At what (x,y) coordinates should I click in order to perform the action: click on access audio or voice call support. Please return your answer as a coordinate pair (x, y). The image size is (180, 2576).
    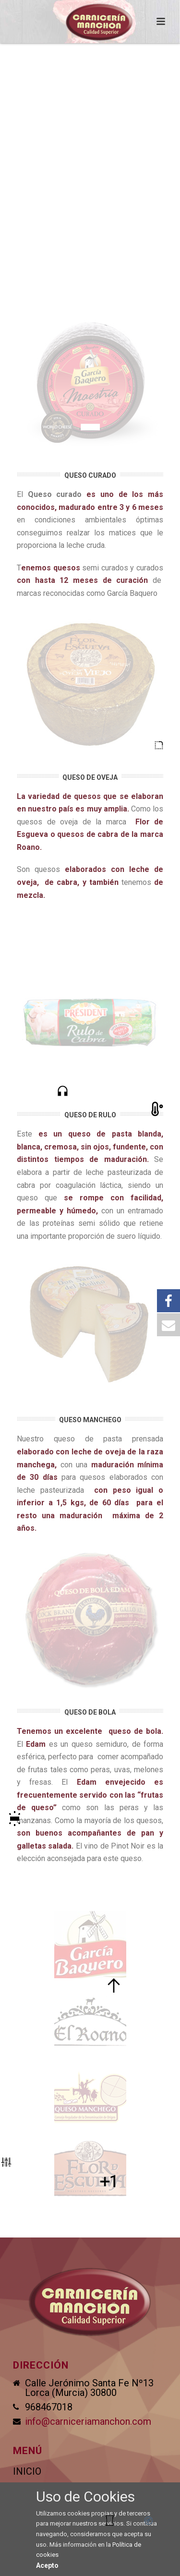
    Looking at the image, I should click on (62, 1091).